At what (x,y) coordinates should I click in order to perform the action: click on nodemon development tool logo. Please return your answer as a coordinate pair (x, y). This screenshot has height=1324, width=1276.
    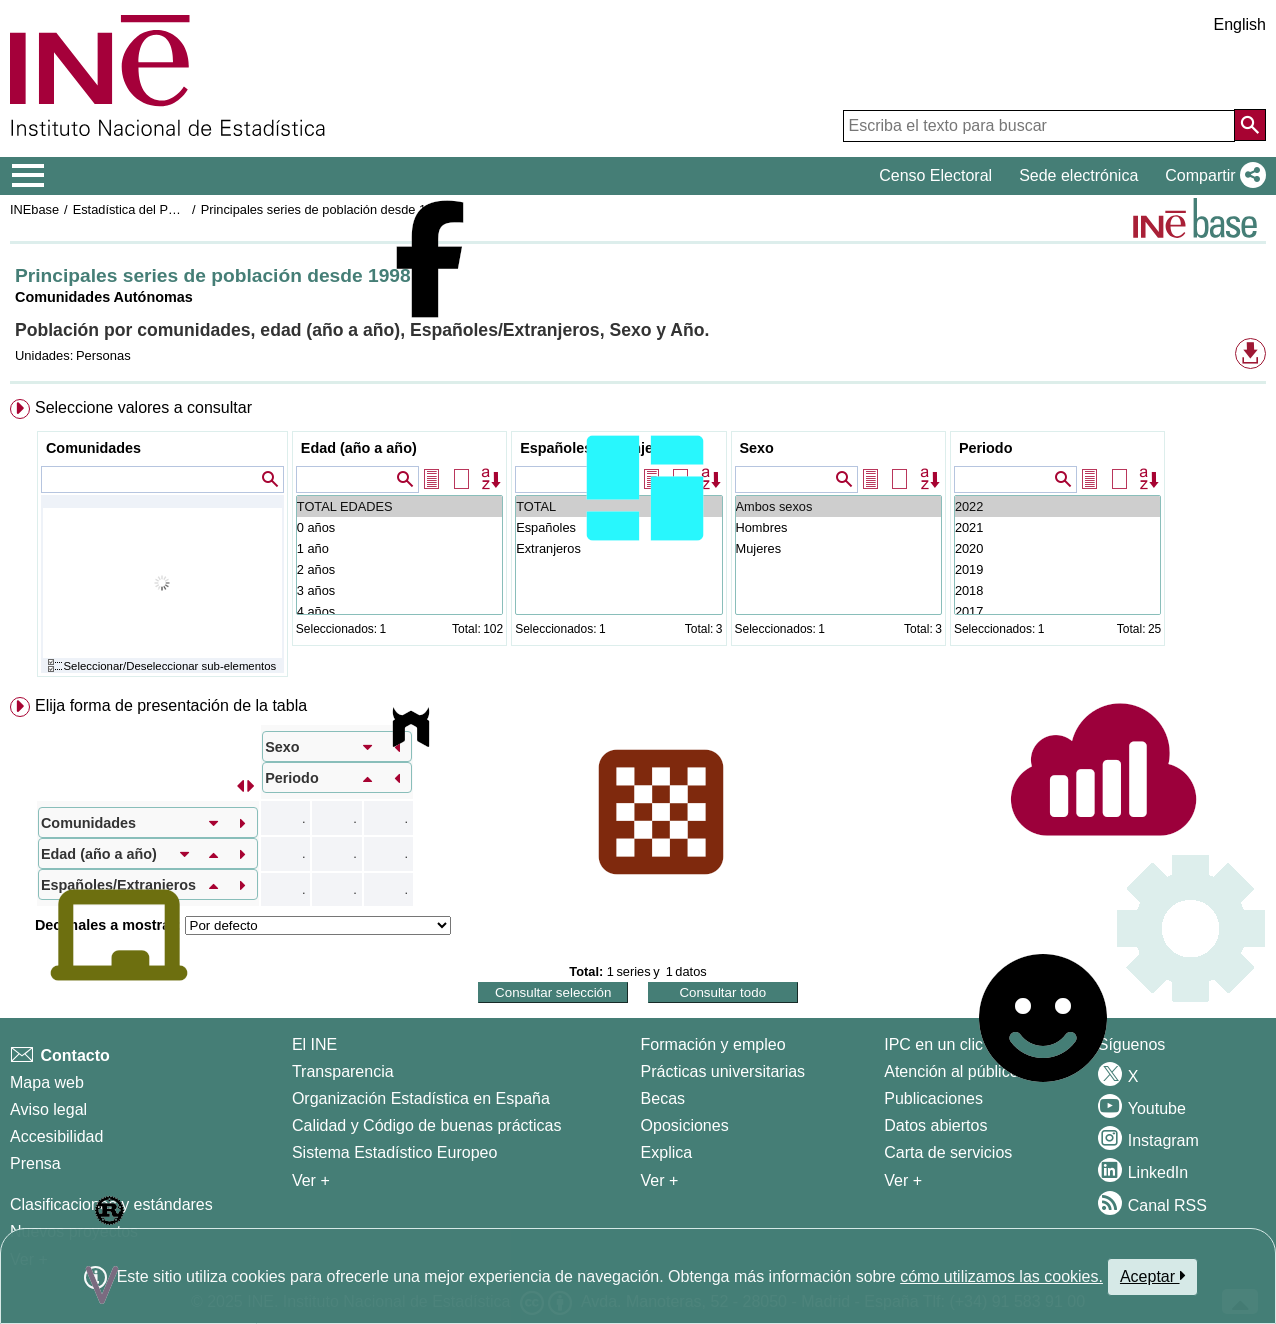
    Looking at the image, I should click on (411, 727).